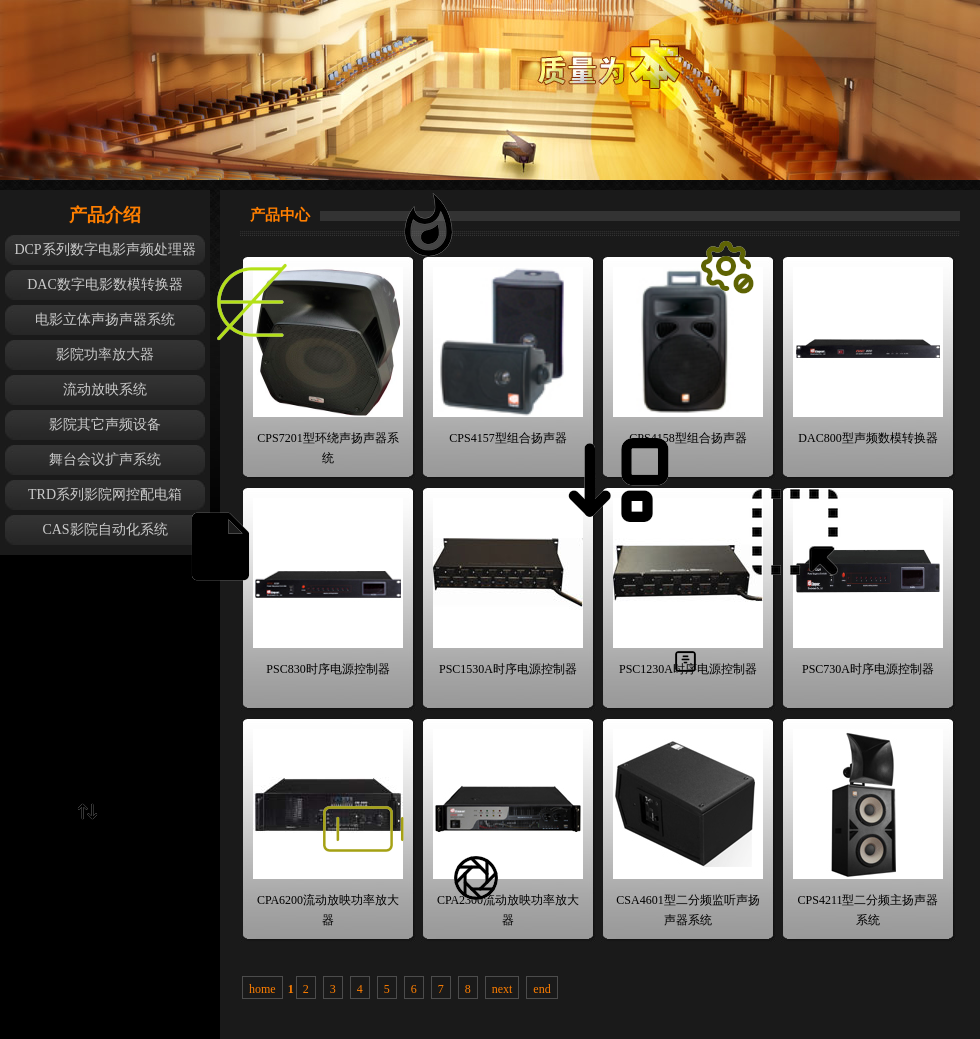 The width and height of the screenshot is (980, 1039). Describe the element at coordinates (362, 829) in the screenshot. I see `indicates low battery status` at that location.